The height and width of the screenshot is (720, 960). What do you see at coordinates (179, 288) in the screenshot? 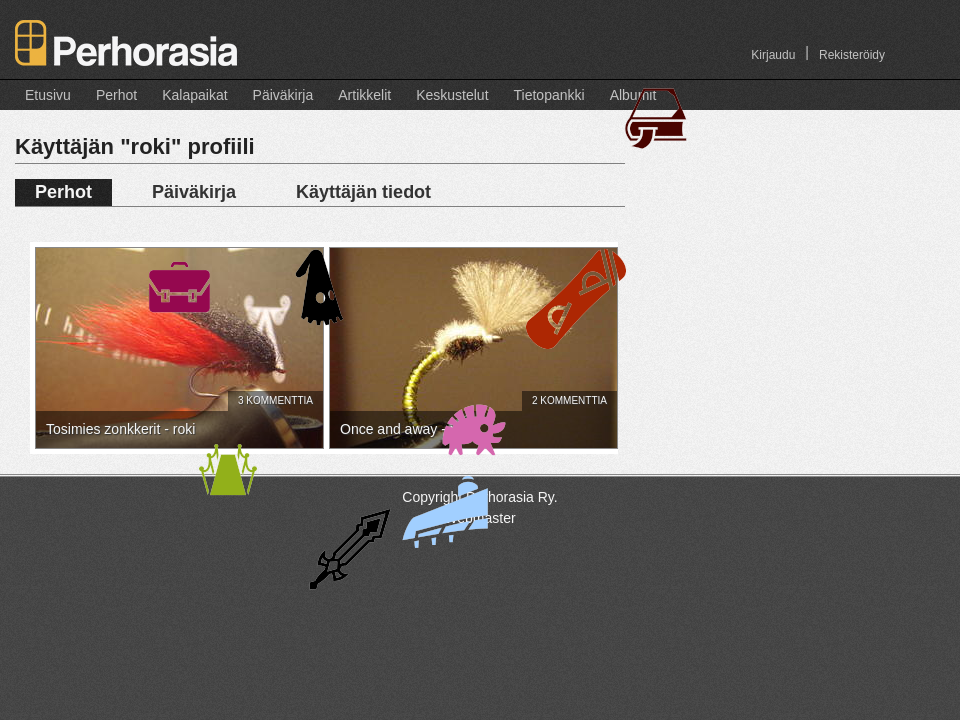
I see `access work or business-related content` at bounding box center [179, 288].